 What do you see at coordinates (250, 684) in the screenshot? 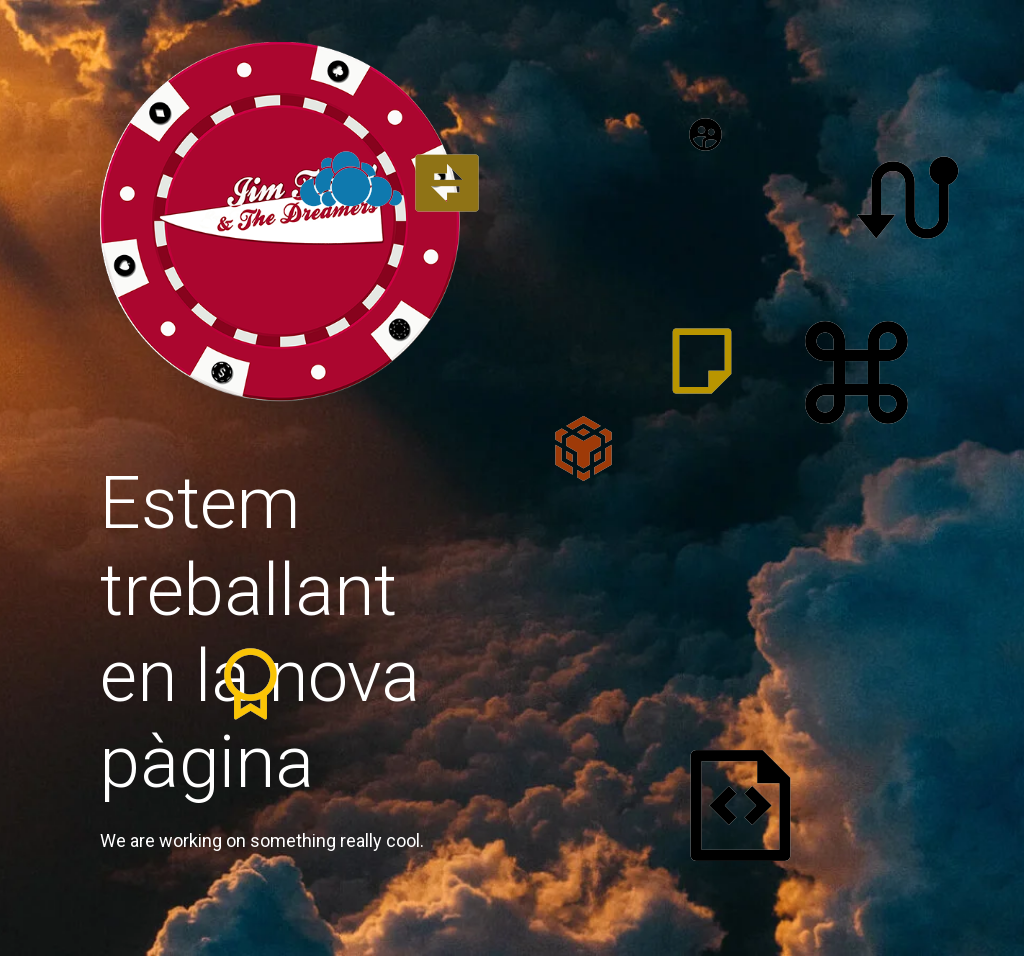
I see `view achievements or awards` at bounding box center [250, 684].